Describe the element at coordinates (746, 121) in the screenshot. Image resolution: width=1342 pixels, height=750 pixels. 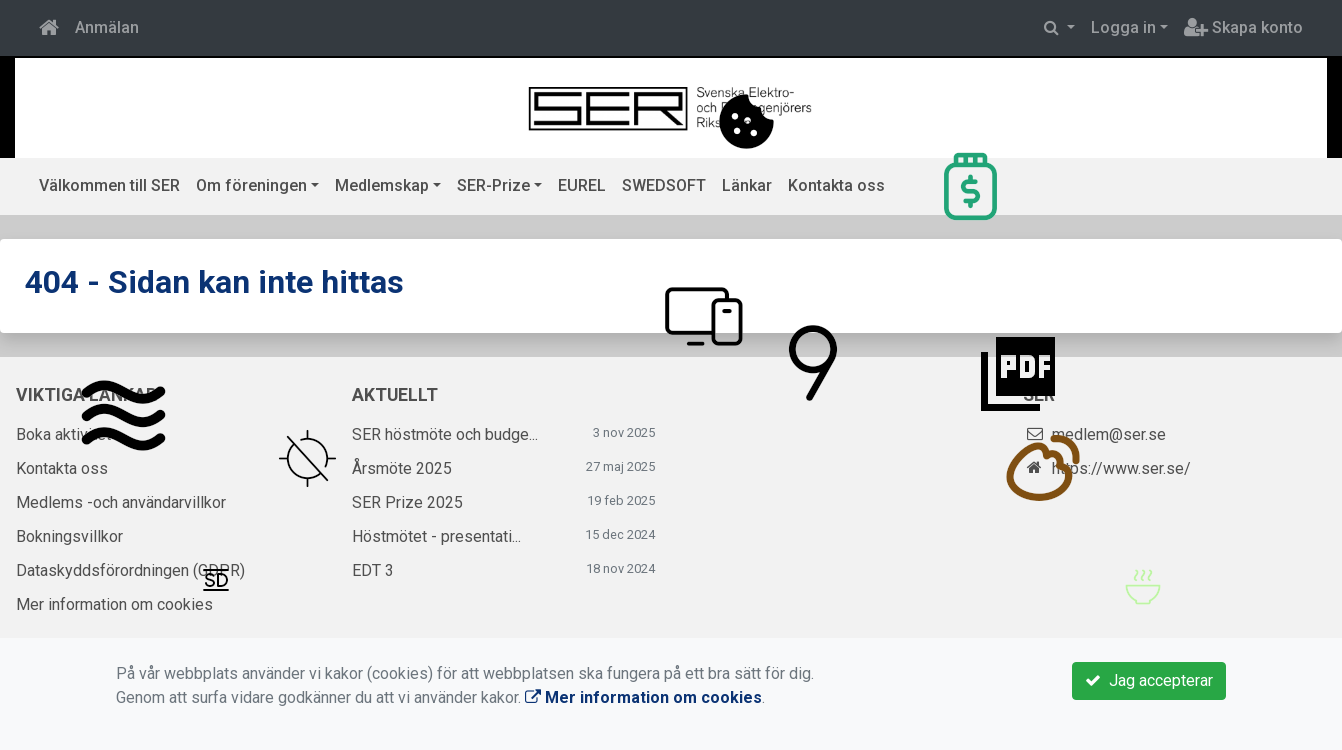
I see `manage cookie preferences` at that location.